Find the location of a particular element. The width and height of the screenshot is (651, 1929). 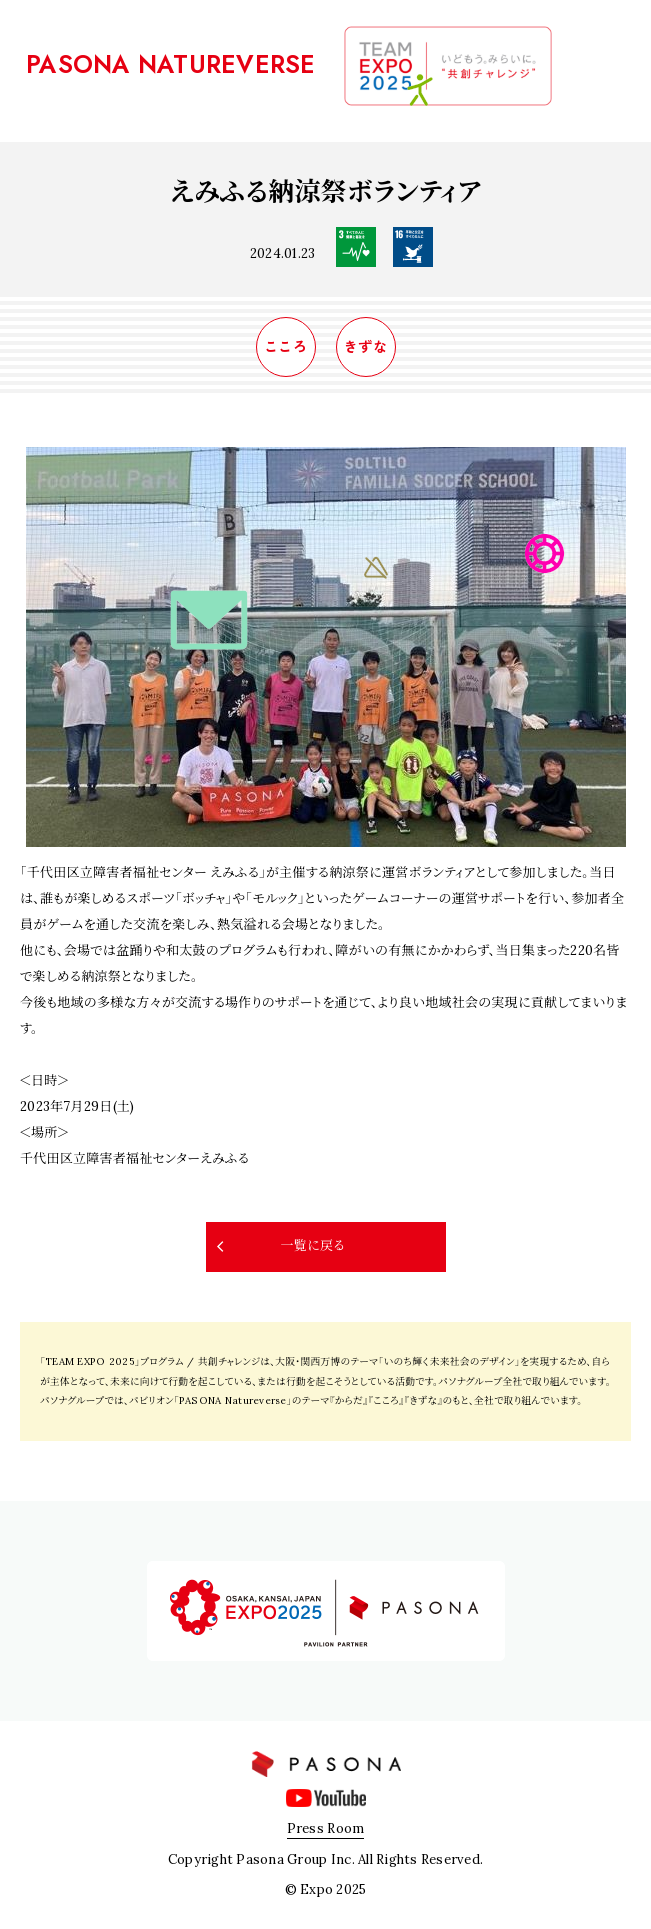

disabled warning or alert is located at coordinates (376, 568).